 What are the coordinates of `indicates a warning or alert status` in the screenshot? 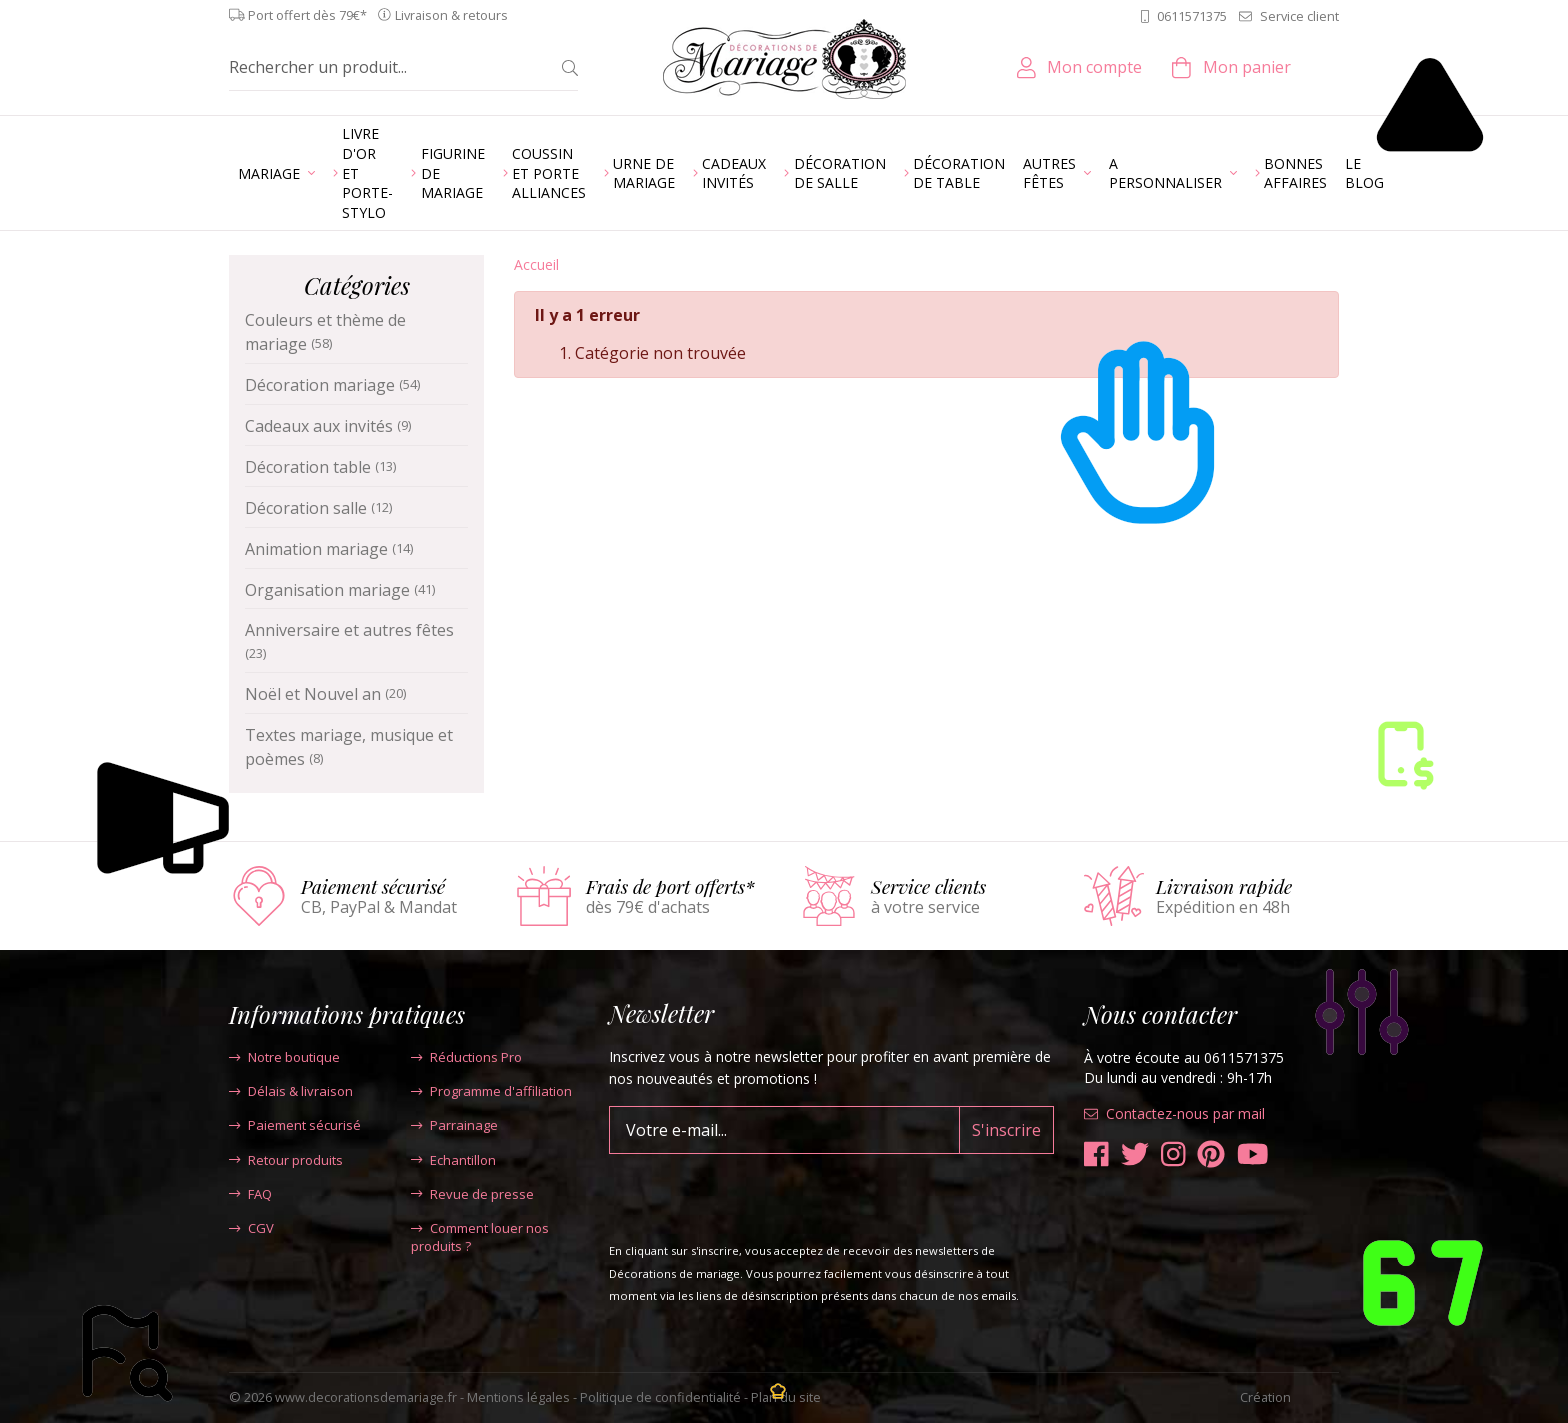 It's located at (1430, 108).